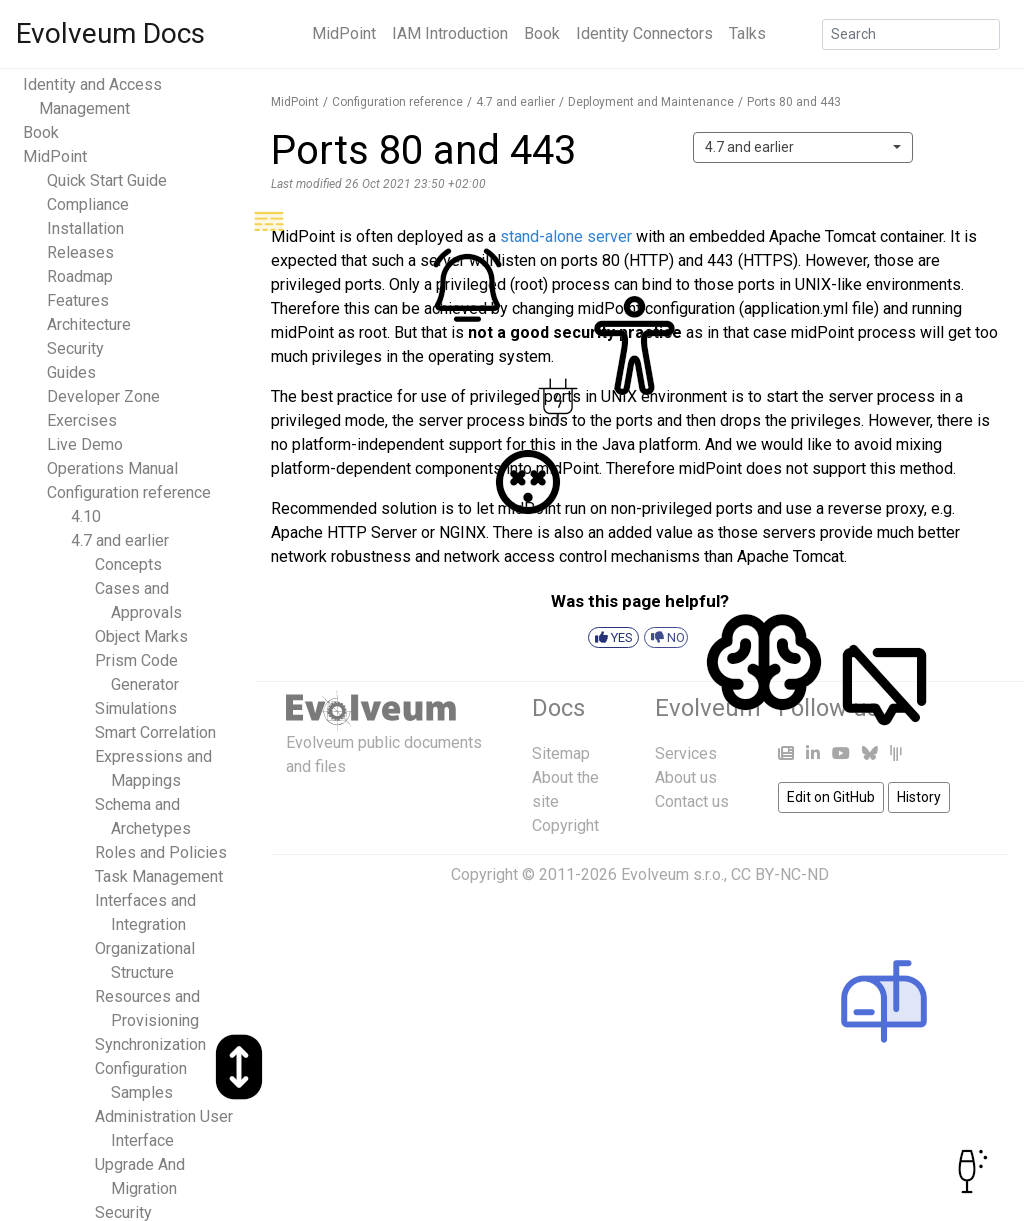  Describe the element at coordinates (884, 1003) in the screenshot. I see `access your mailbox or inbox` at that location.